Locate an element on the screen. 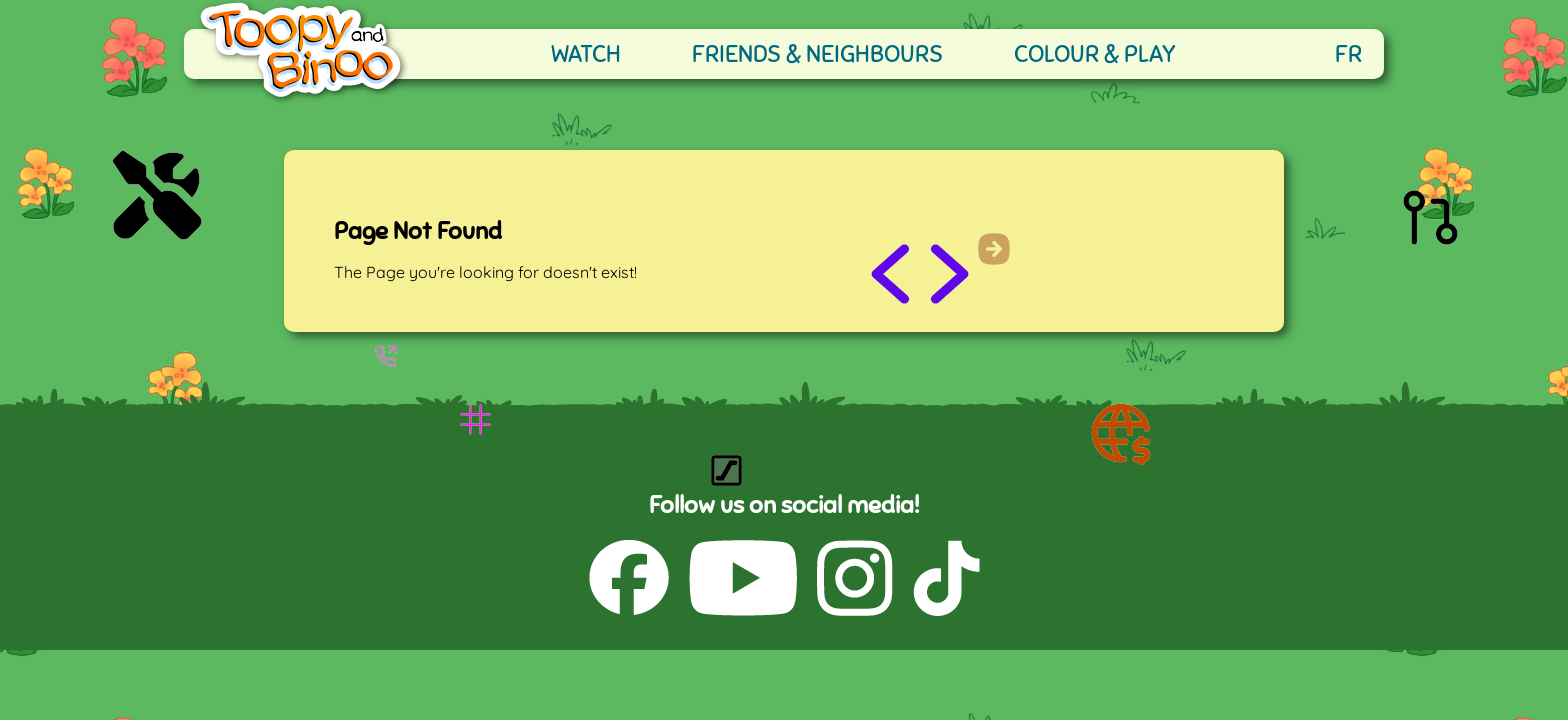  make an outgoing call is located at coordinates (385, 356).